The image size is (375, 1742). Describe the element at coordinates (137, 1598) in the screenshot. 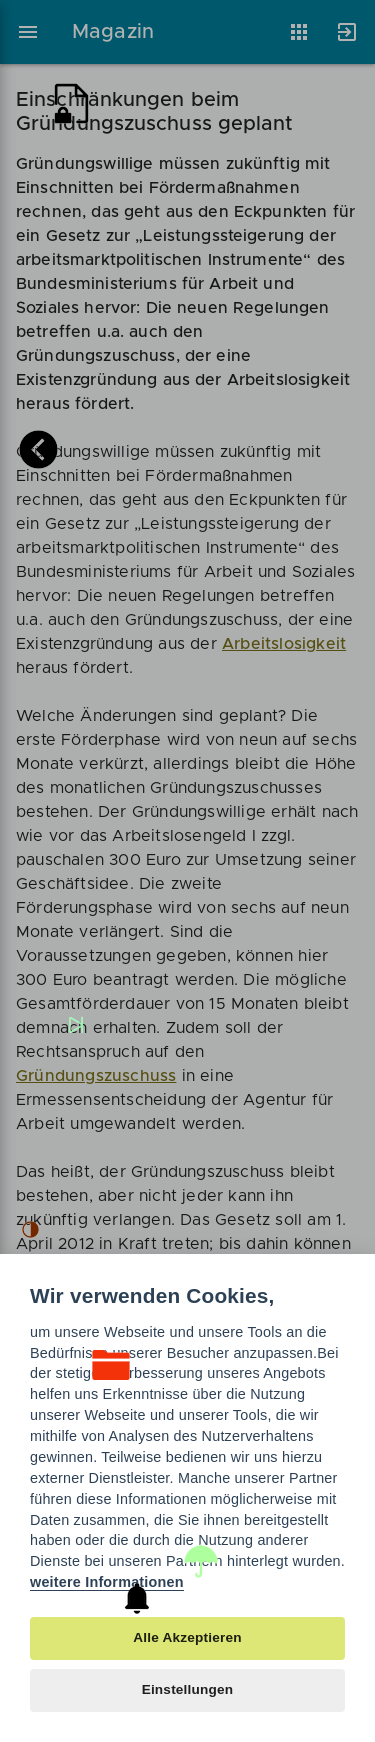

I see `view your notifications` at that location.